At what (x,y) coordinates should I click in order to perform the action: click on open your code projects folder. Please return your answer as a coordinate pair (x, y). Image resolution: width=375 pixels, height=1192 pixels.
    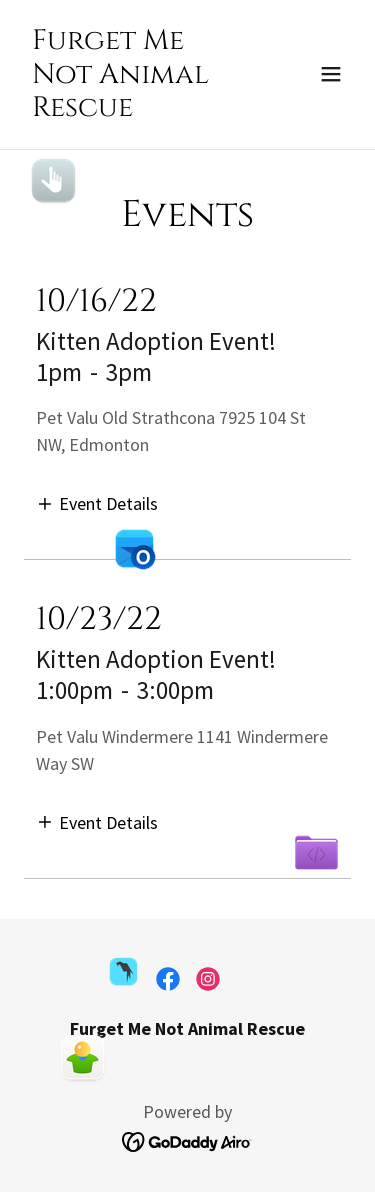
    Looking at the image, I should click on (316, 852).